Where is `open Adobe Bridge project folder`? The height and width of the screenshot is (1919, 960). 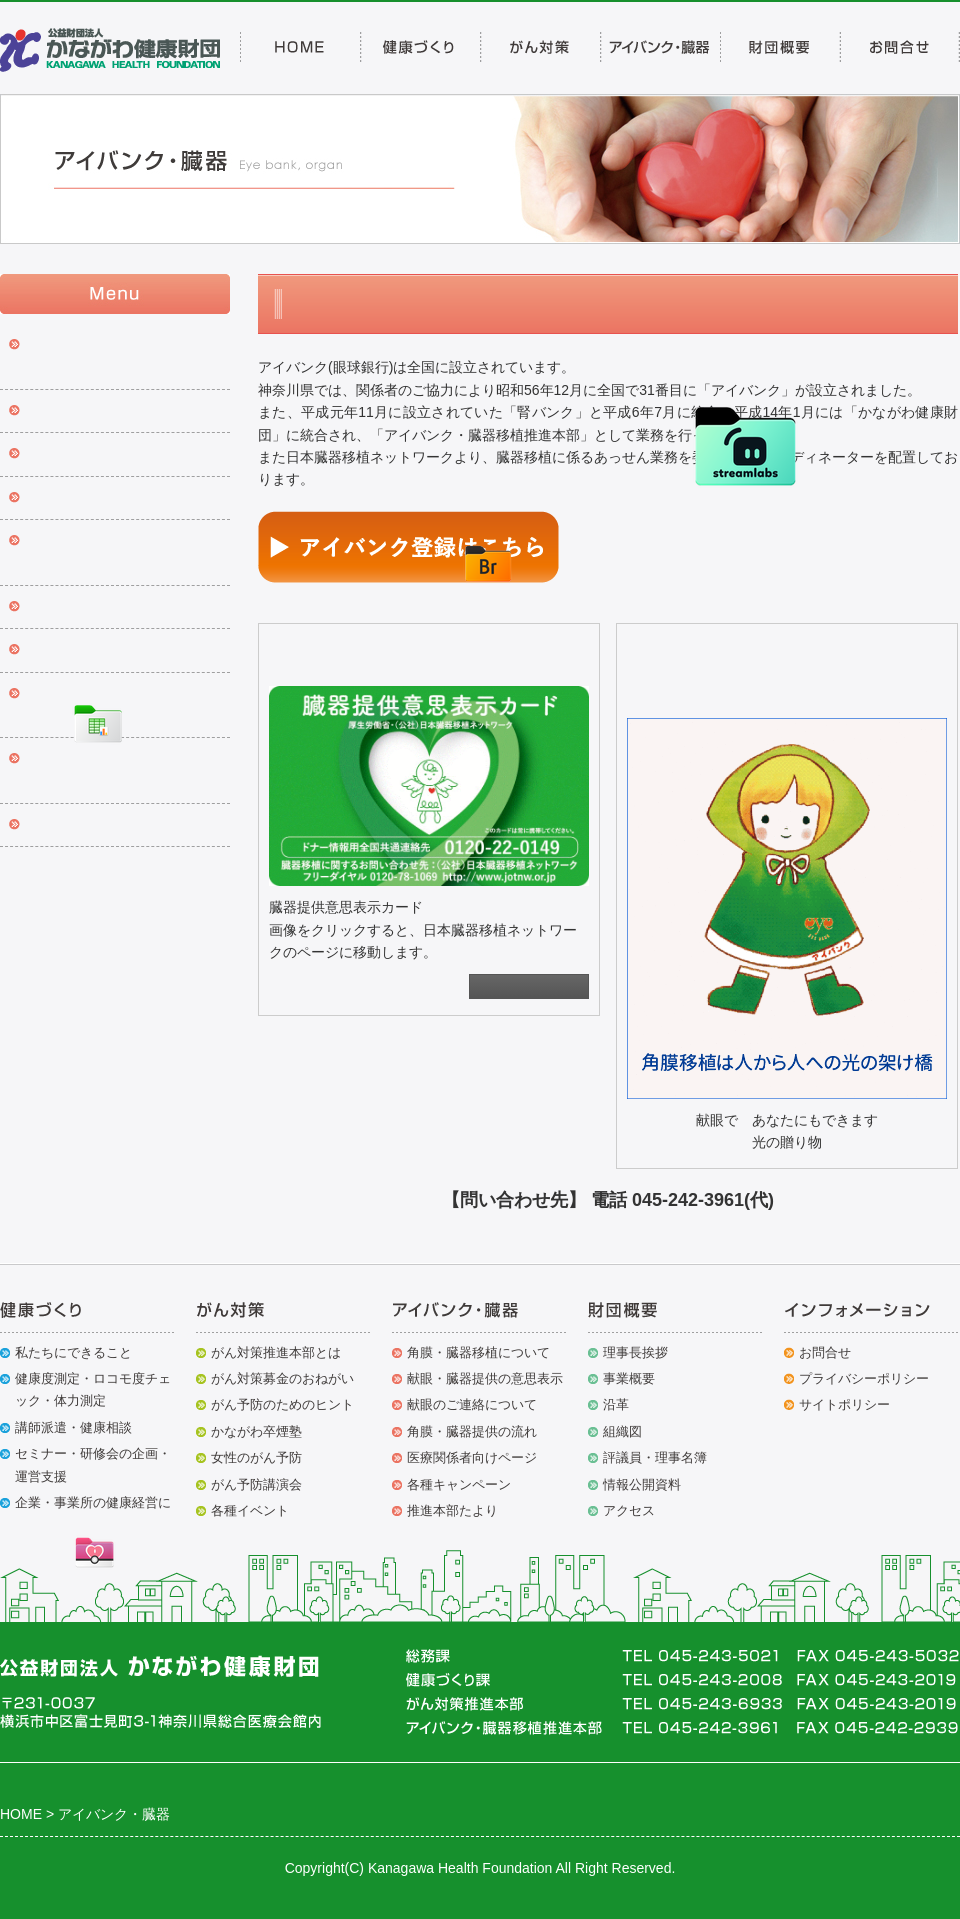 open Adobe Bridge project folder is located at coordinates (488, 565).